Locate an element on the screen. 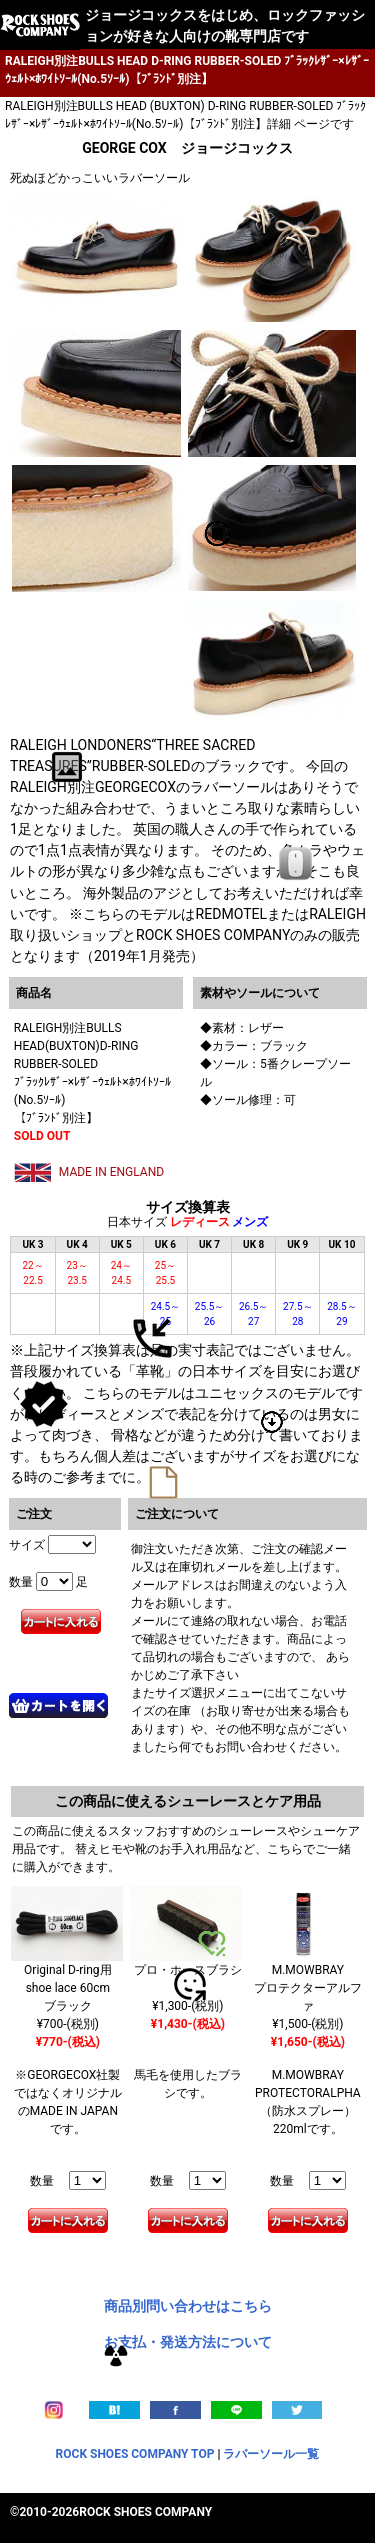 This screenshot has height=2543, width=375. download file or content is located at coordinates (272, 1422).